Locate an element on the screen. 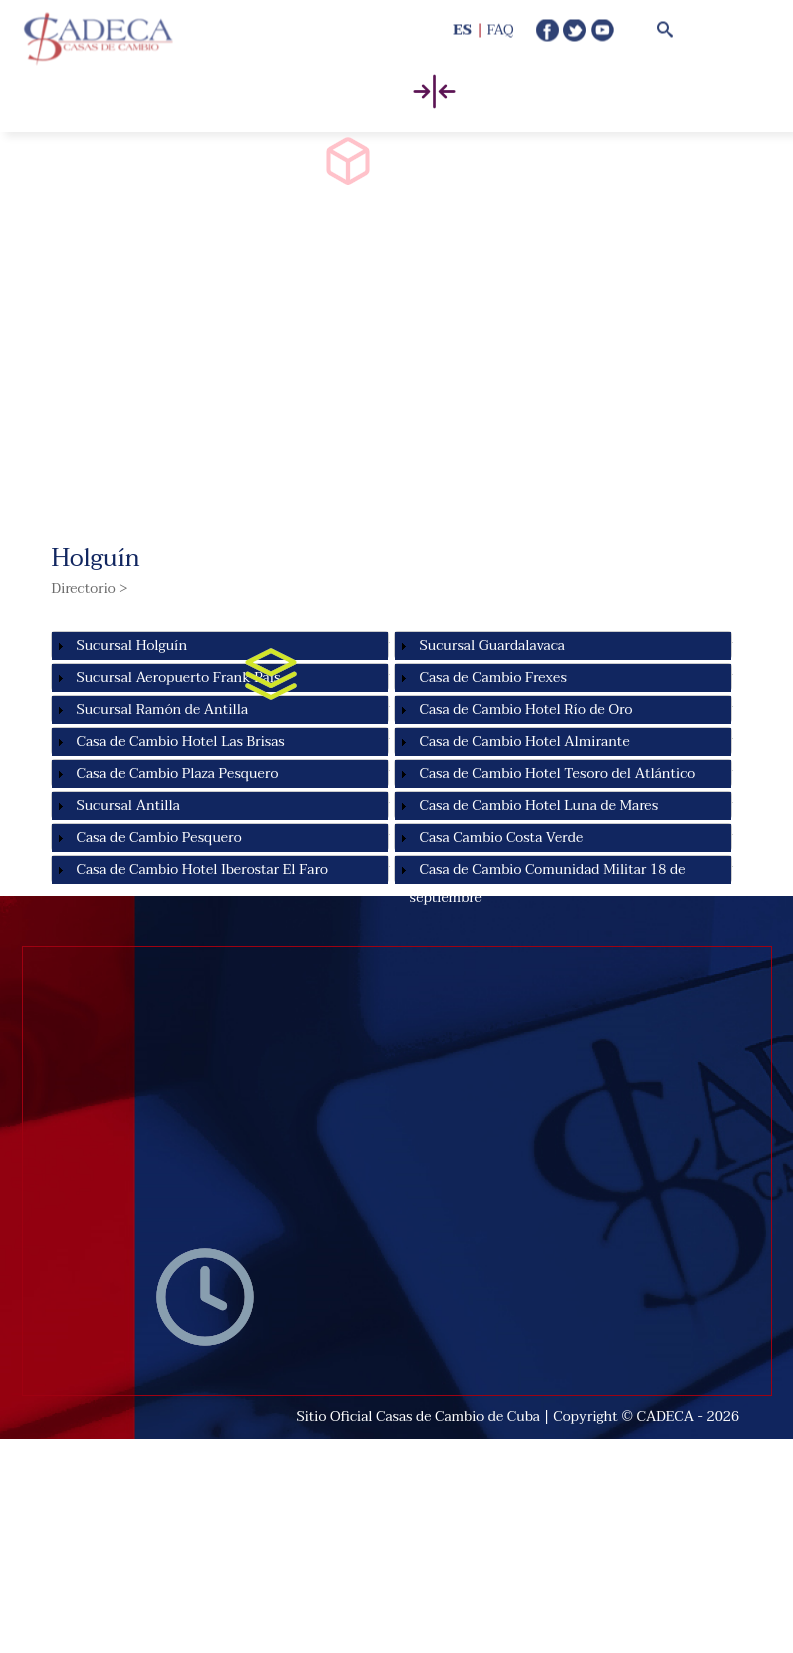 Image resolution: width=793 pixels, height=1653 pixels. view package or shipment details is located at coordinates (348, 161).